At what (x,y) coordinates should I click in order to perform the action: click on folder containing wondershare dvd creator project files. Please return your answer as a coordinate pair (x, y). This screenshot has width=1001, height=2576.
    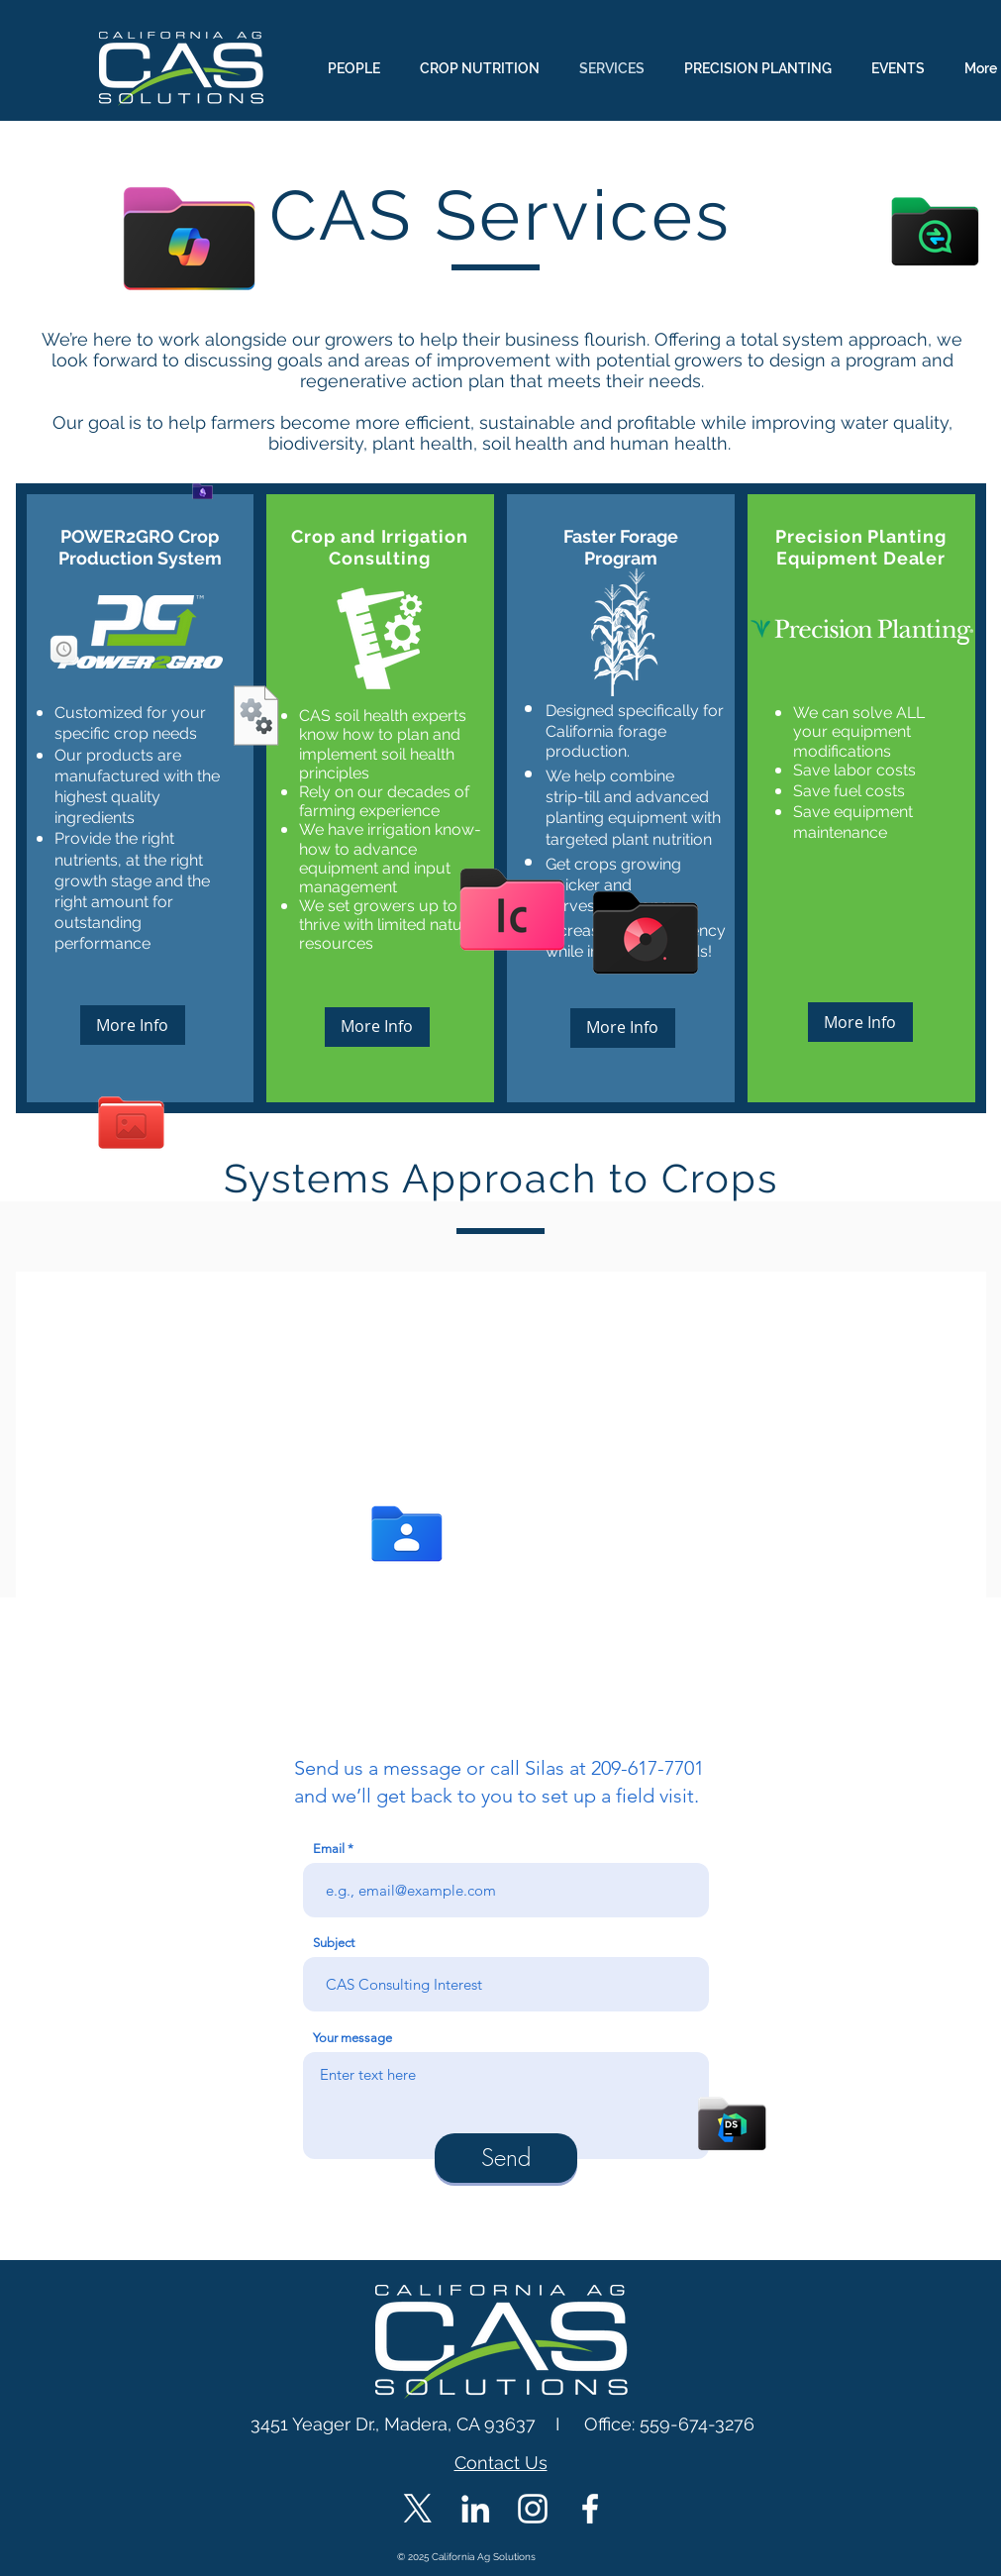
    Looking at the image, I should click on (645, 935).